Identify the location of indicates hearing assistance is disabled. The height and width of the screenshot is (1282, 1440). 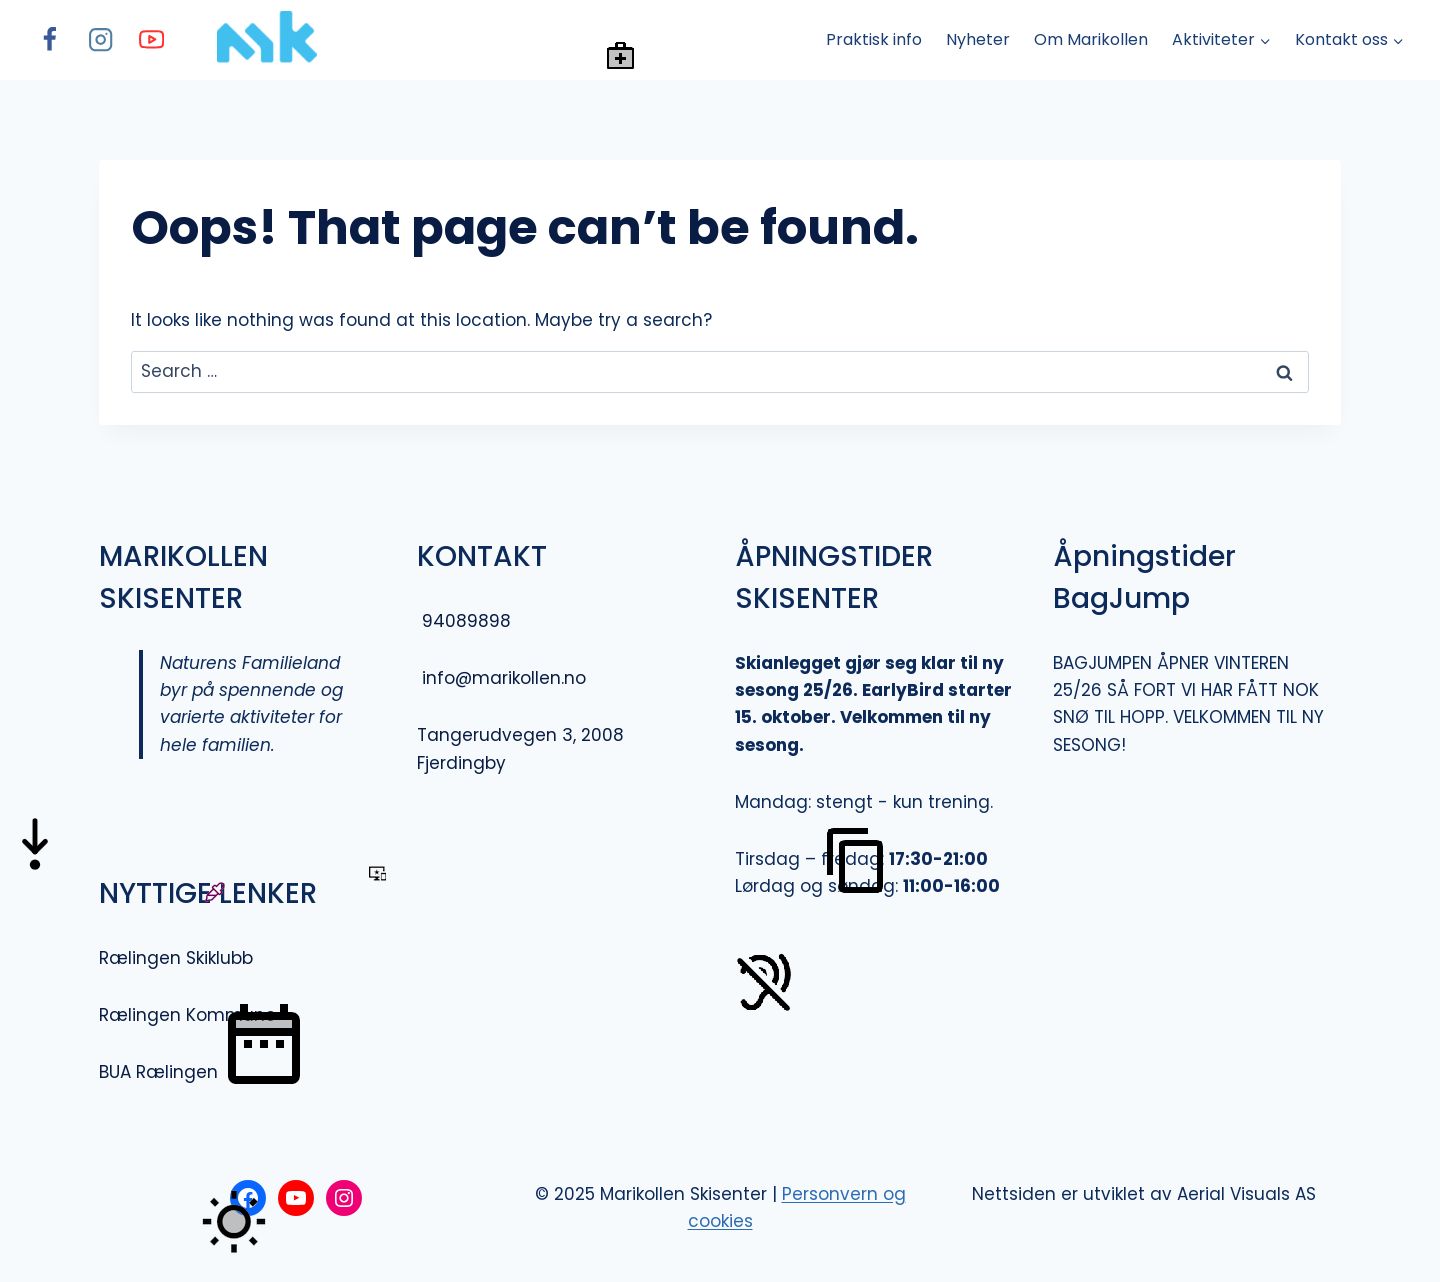
(765, 982).